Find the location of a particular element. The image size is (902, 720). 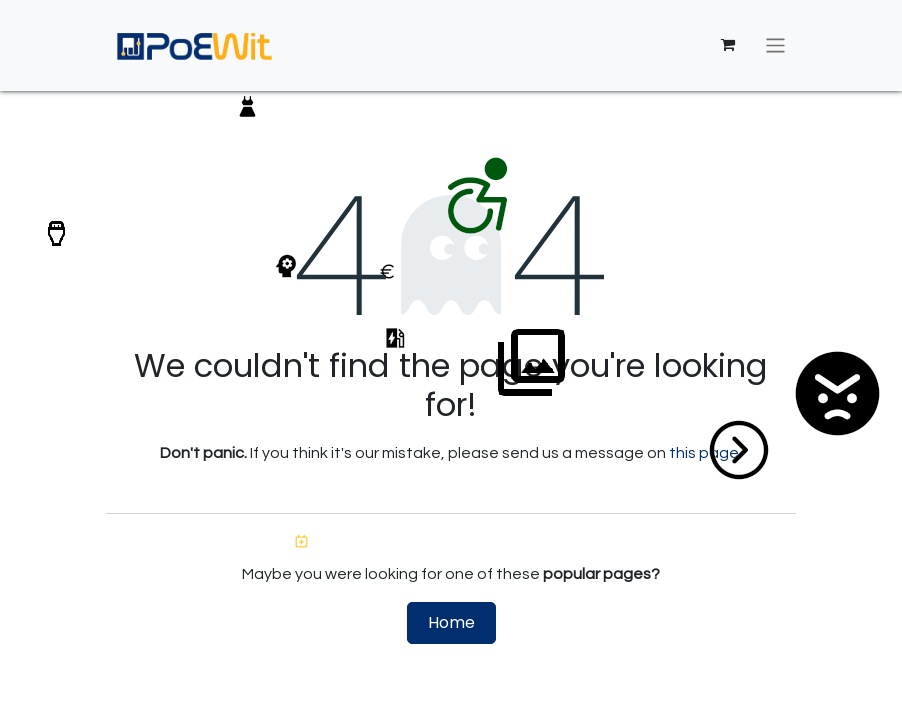

browse women's clothing or dresses is located at coordinates (247, 107).